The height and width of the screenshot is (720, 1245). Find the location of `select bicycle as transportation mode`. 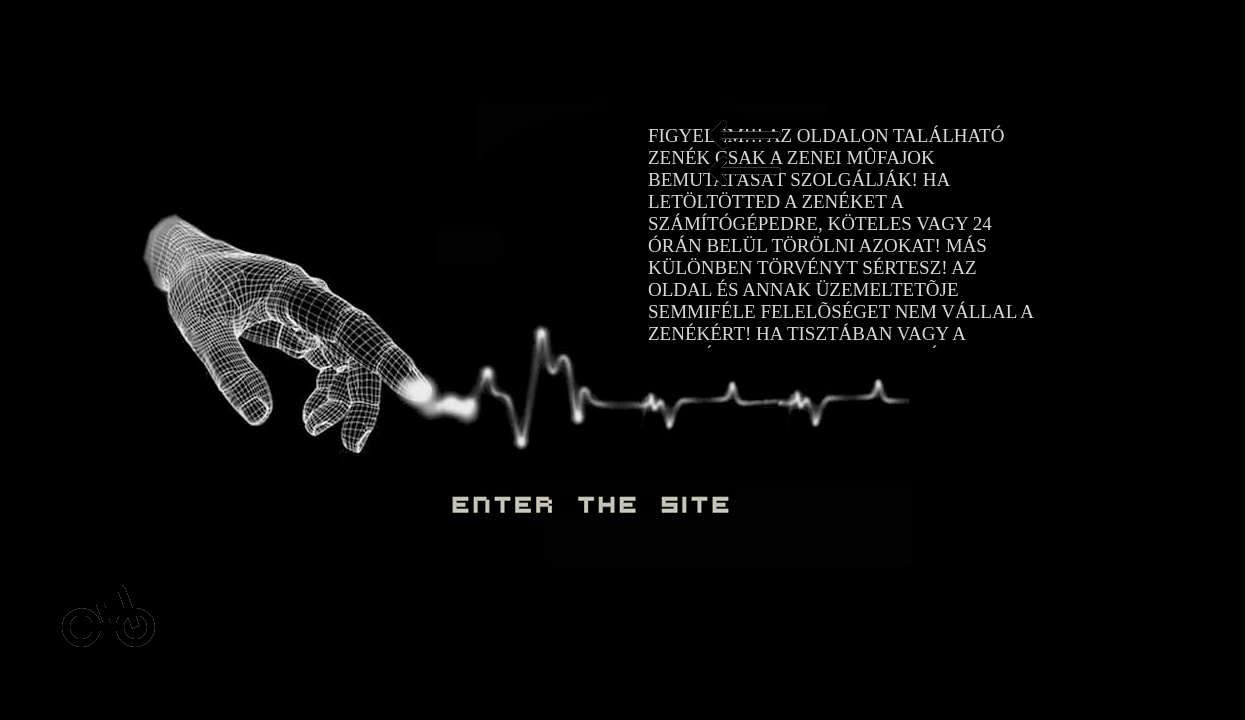

select bicycle as transportation mode is located at coordinates (108, 615).